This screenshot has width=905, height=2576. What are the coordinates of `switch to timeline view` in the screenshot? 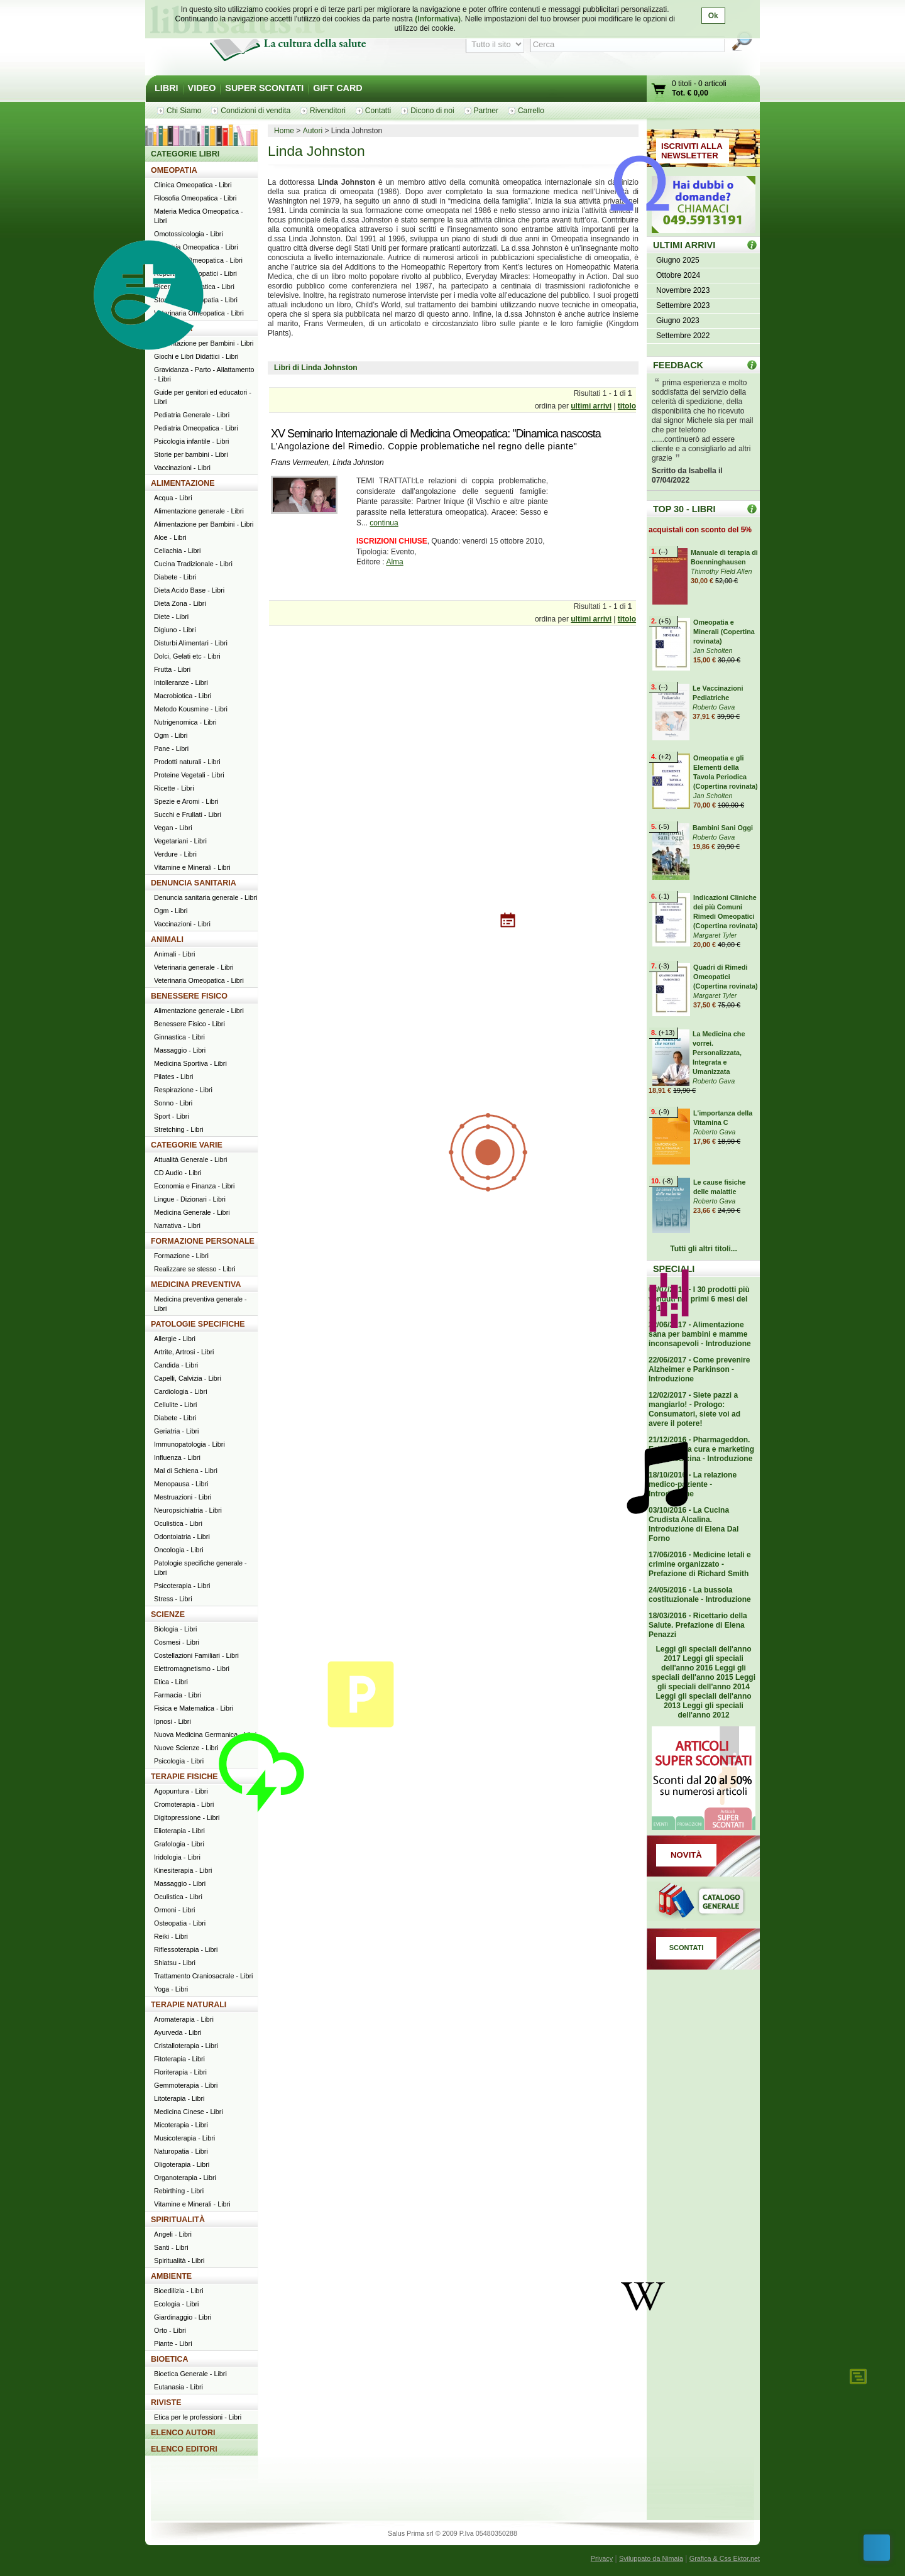 It's located at (858, 2376).